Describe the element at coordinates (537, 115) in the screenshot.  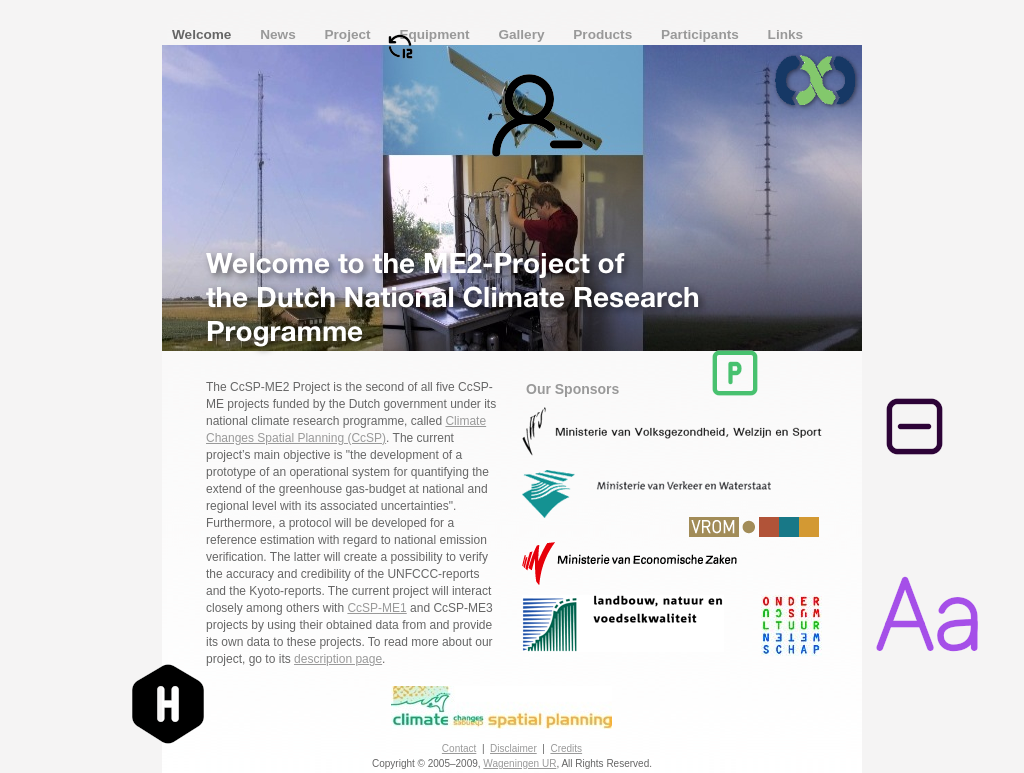
I see `remove a user or contact` at that location.